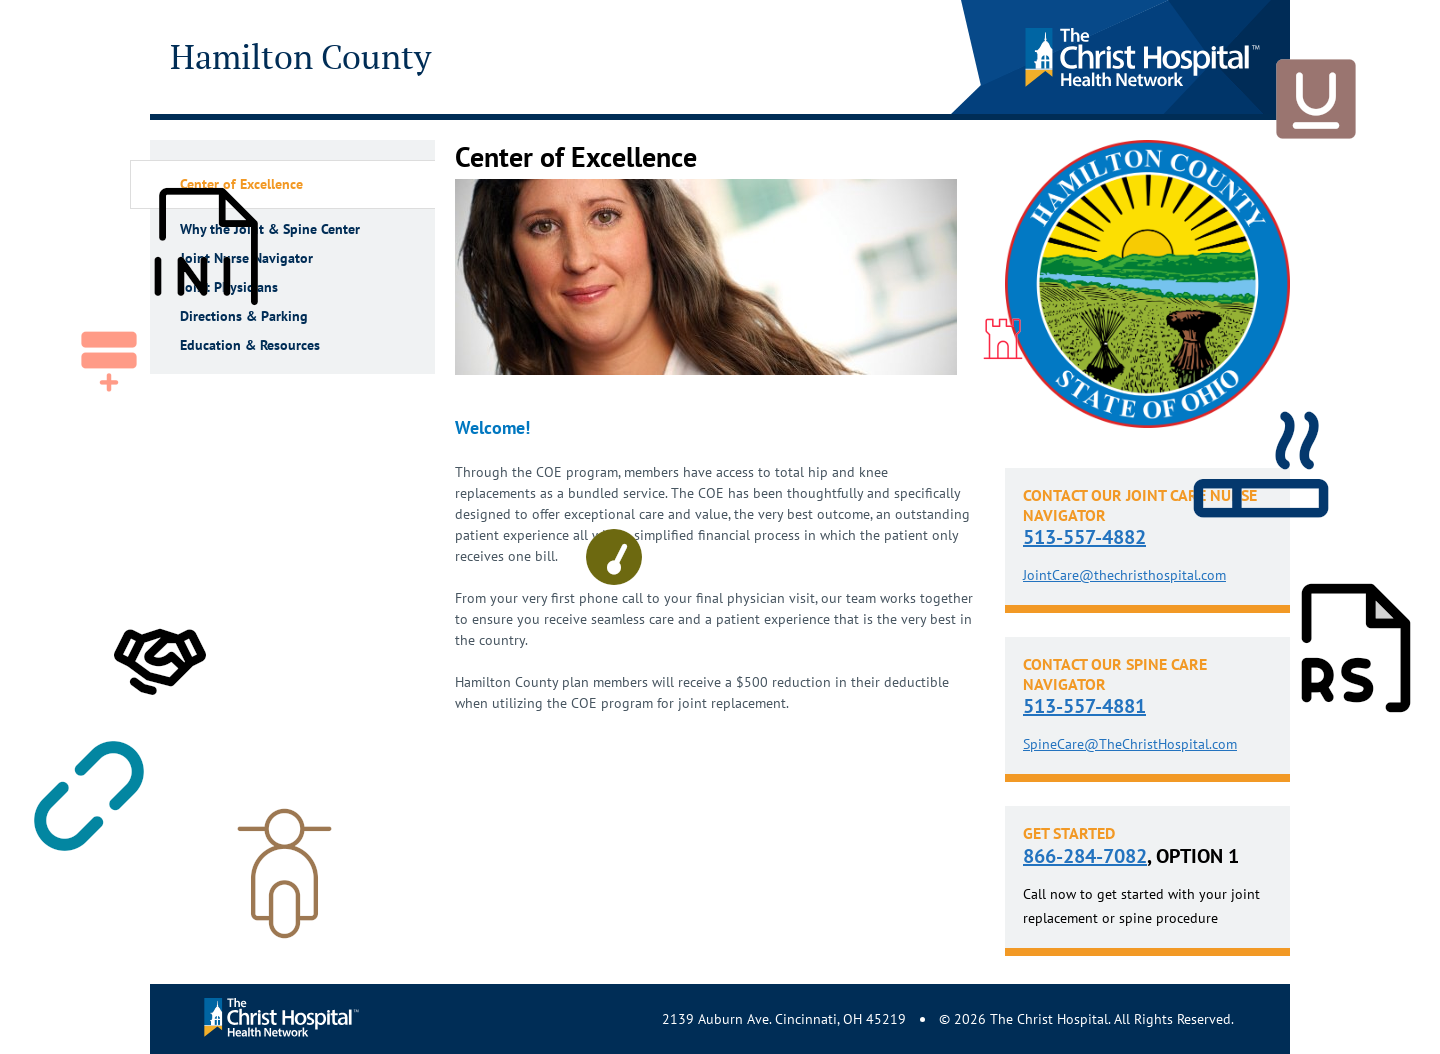 The width and height of the screenshot is (1440, 1054). What do you see at coordinates (1003, 338) in the screenshot?
I see `access castle or fortress-themed content` at bounding box center [1003, 338].